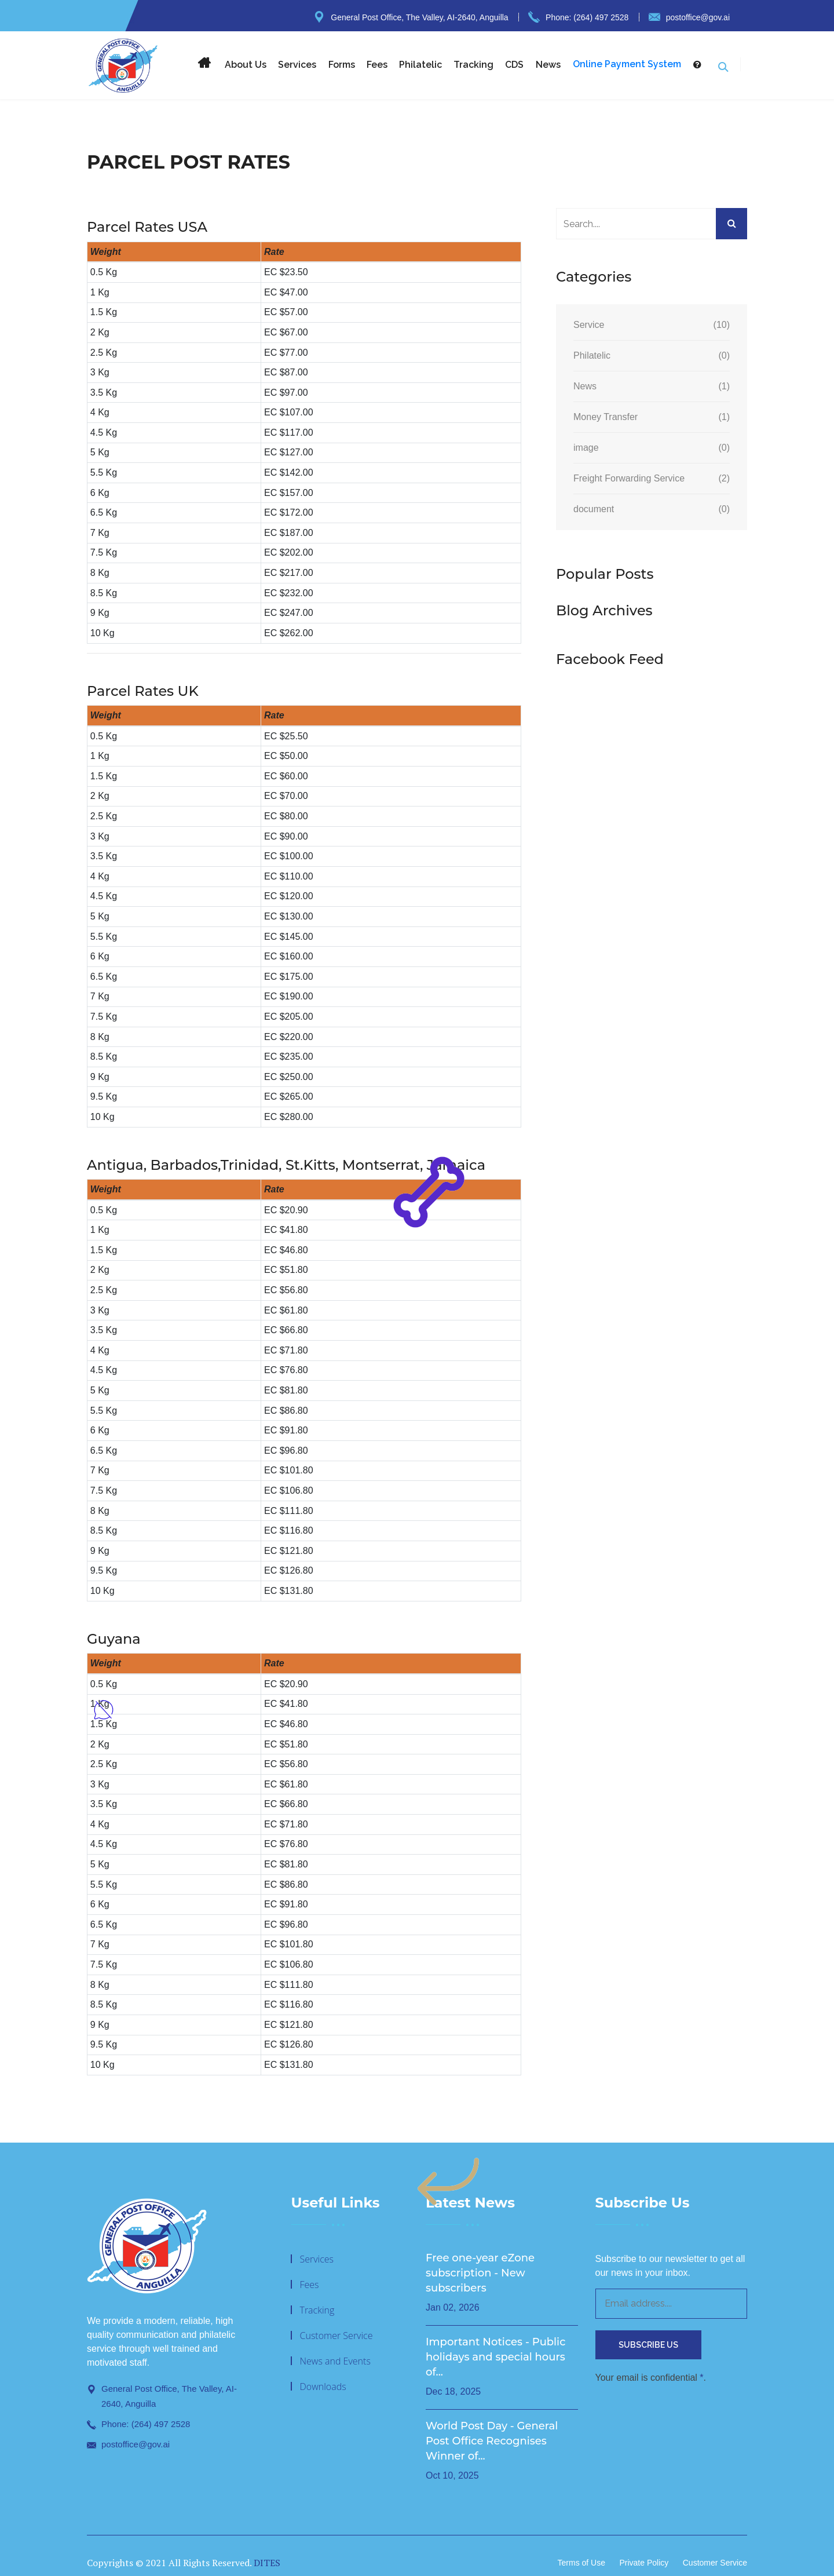 This screenshot has height=2576, width=834. Describe the element at coordinates (429, 1192) in the screenshot. I see `access pet-related features or settings` at that location.